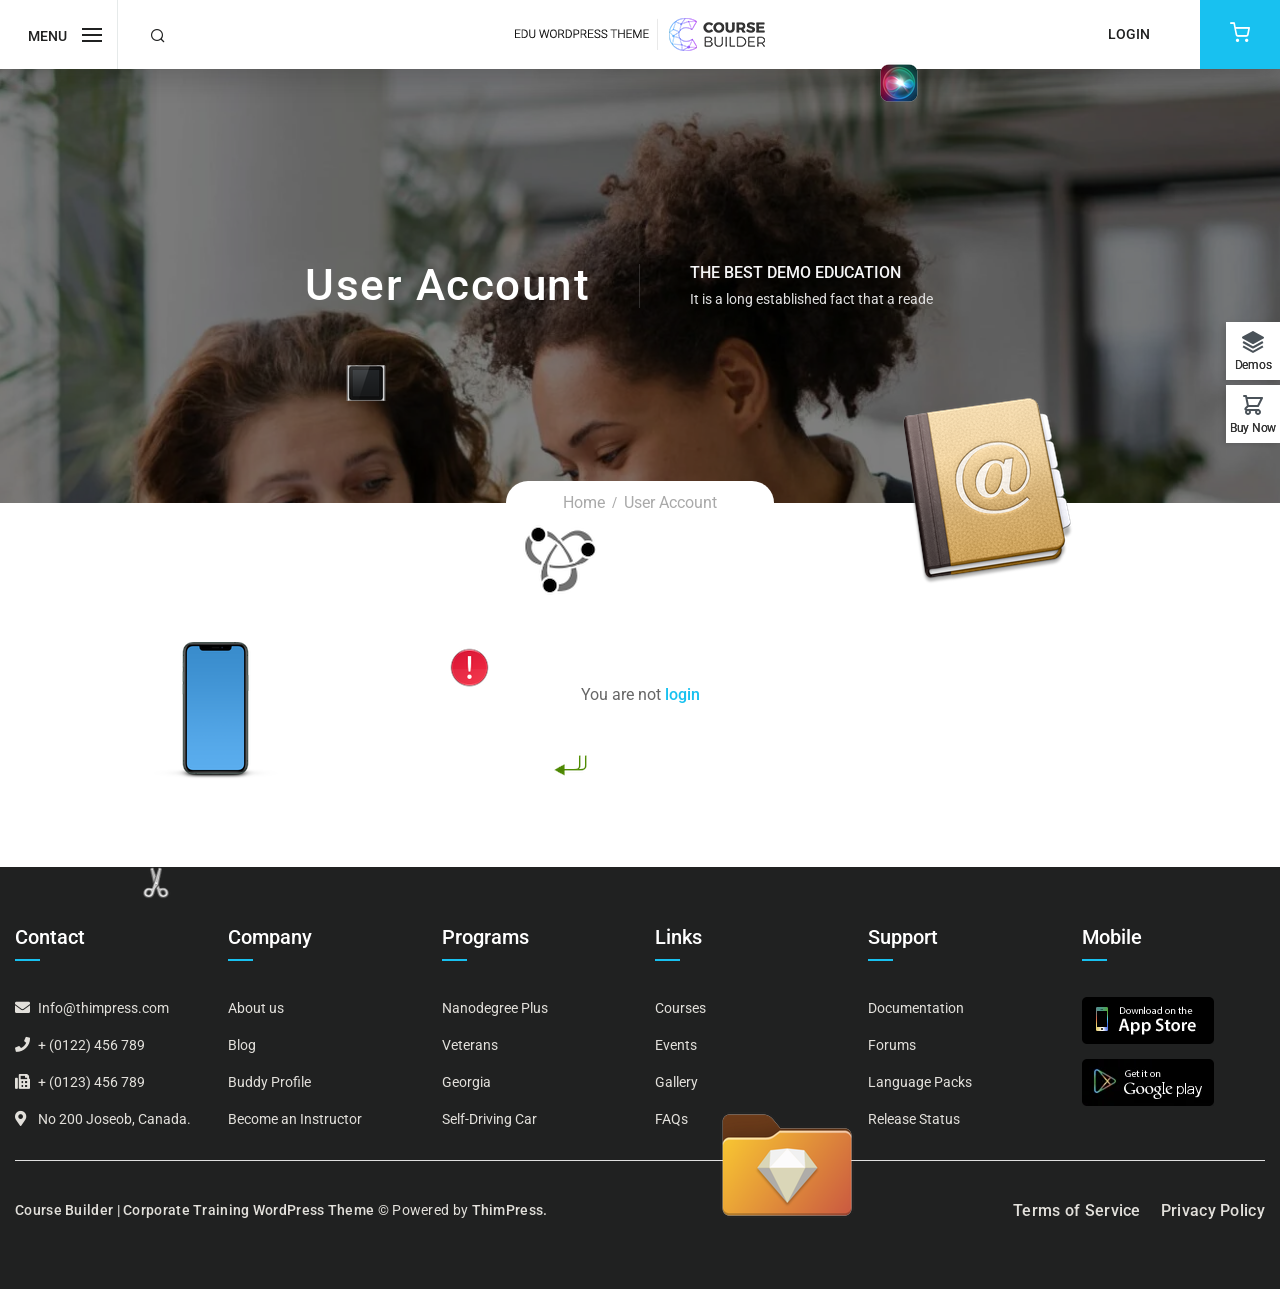  I want to click on iPod nano device in silver, so click(366, 383).